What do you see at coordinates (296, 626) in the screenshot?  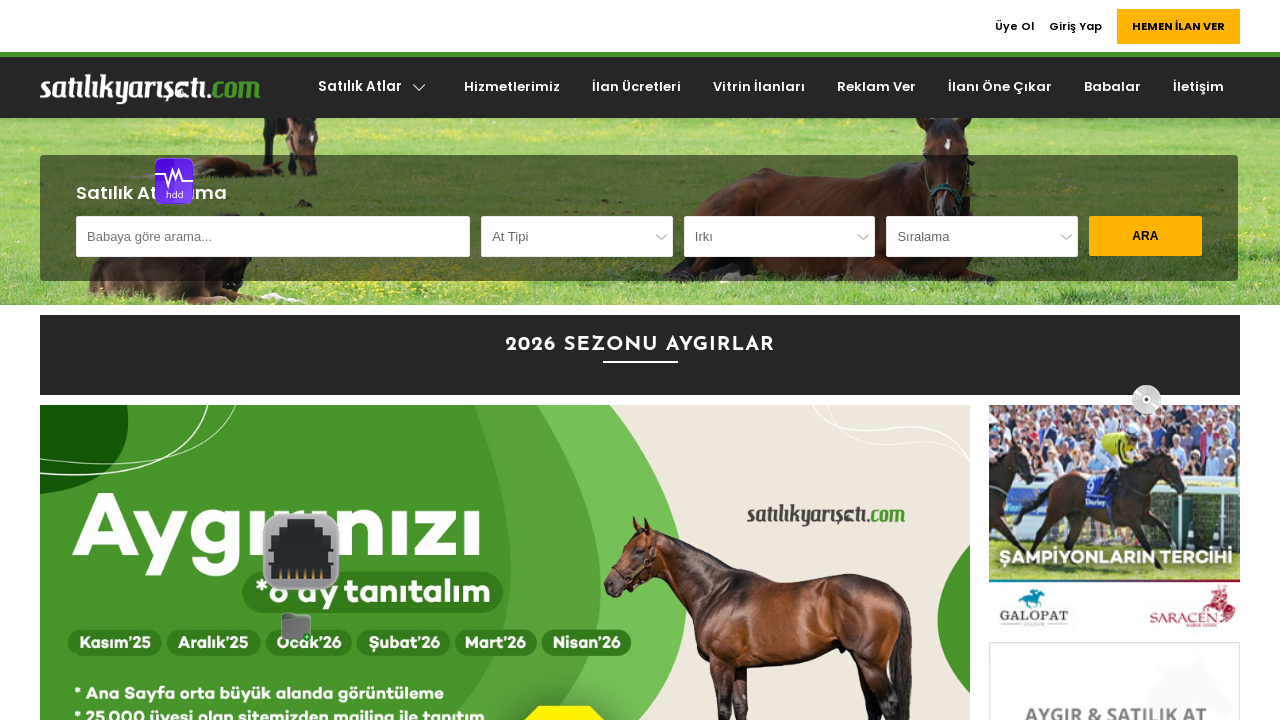 I see `create a new folder` at bounding box center [296, 626].